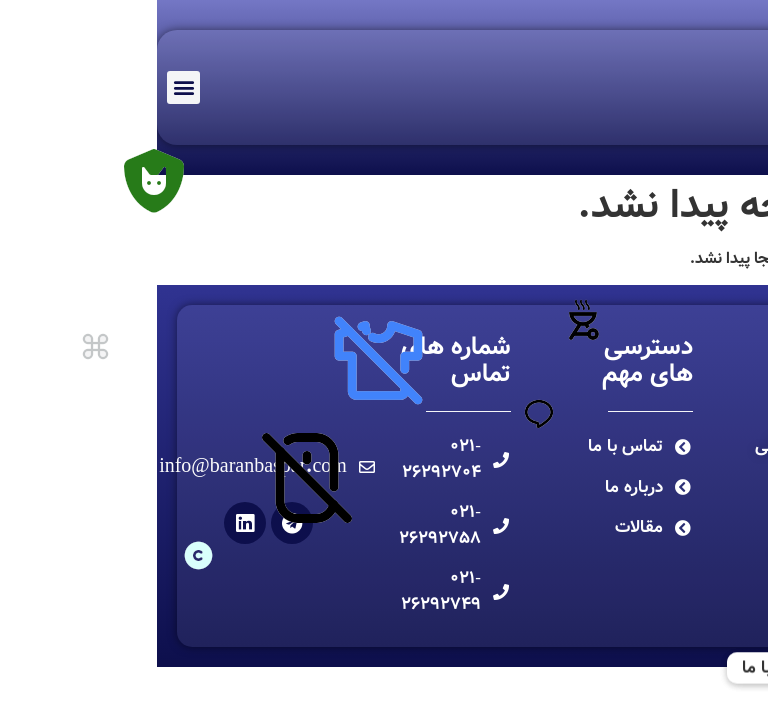 The width and height of the screenshot is (768, 720). Describe the element at coordinates (539, 414) in the screenshot. I see `open LINE messaging app` at that location.